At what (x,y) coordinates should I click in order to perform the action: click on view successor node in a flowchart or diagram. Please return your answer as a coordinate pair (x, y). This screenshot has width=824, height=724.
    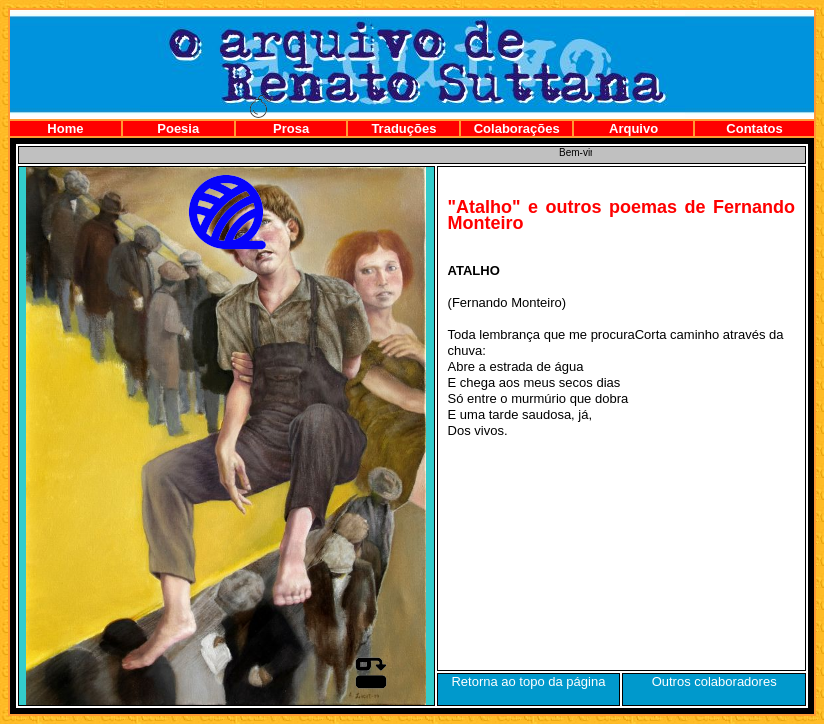
    Looking at the image, I should click on (371, 673).